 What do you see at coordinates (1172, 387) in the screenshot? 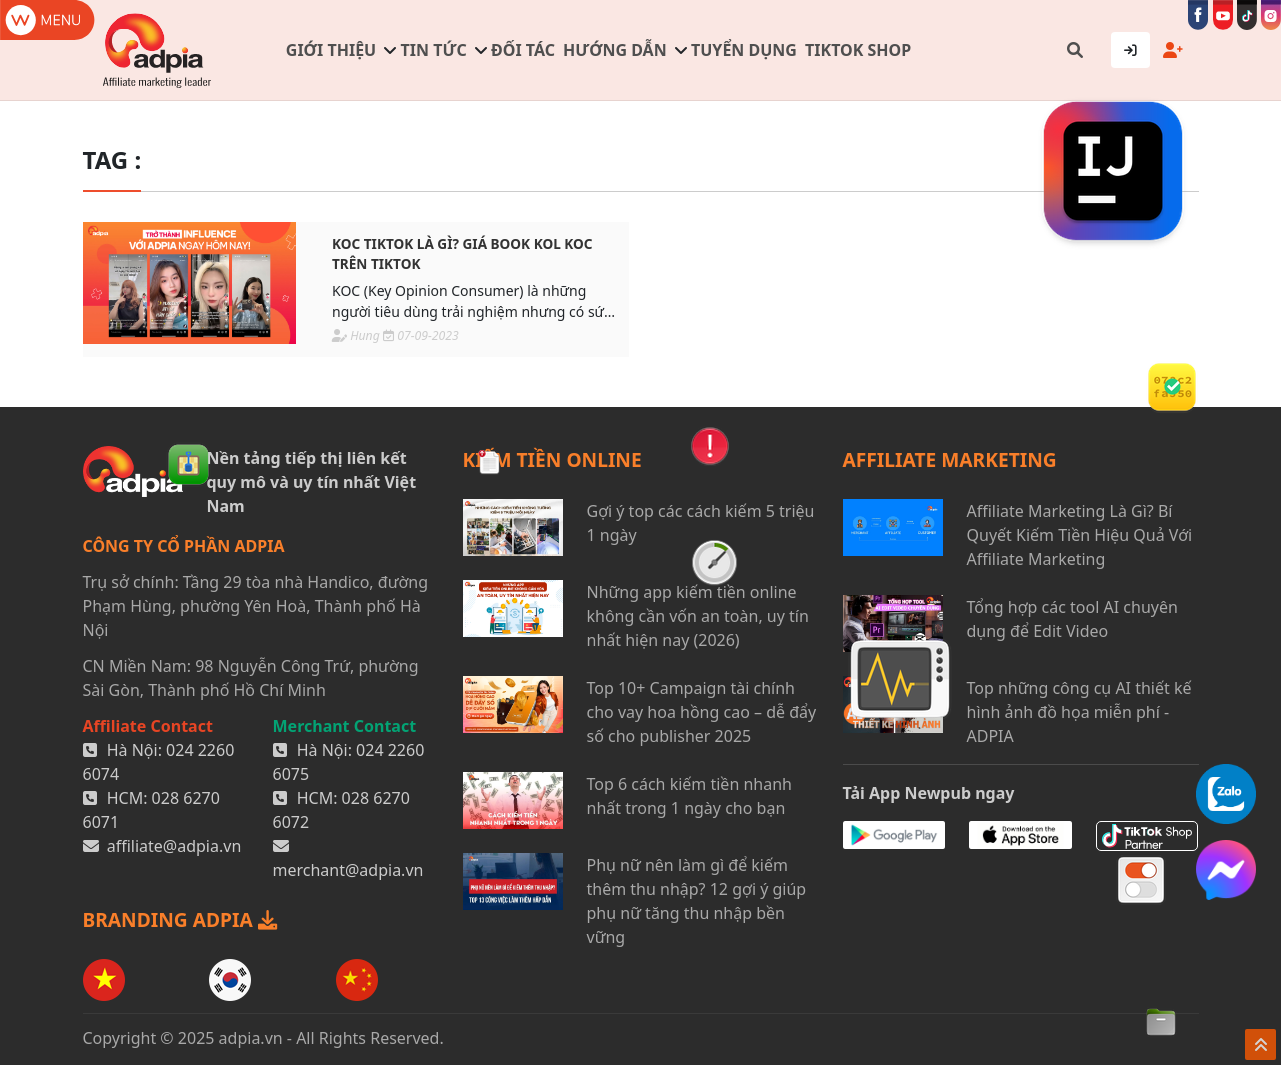
I see `open collision hash verification app` at bounding box center [1172, 387].